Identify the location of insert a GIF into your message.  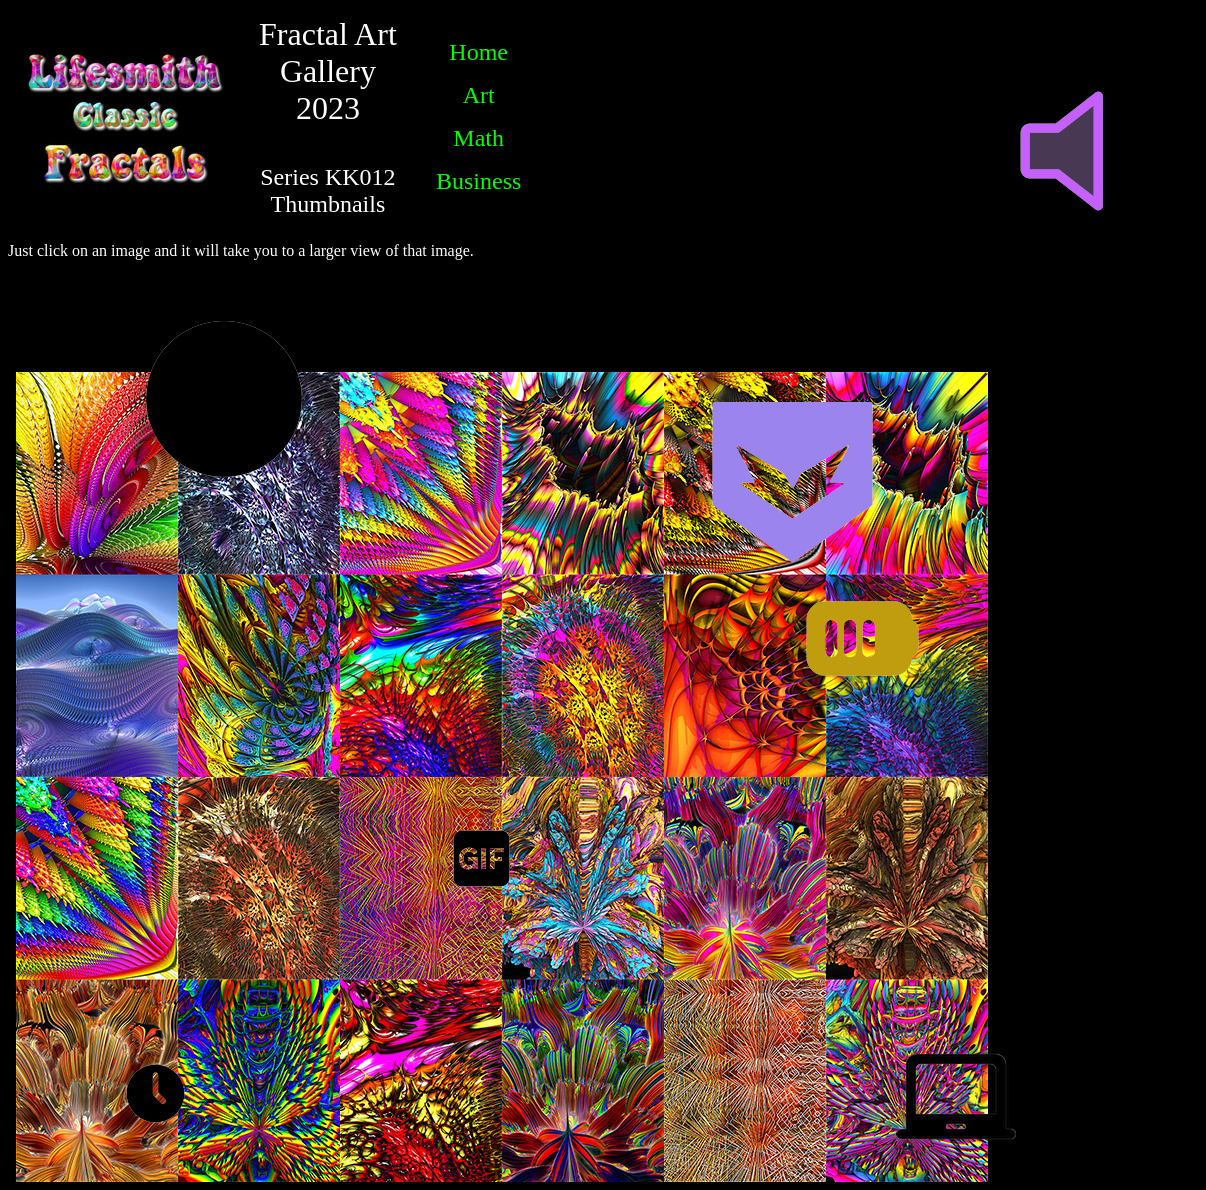
(481, 858).